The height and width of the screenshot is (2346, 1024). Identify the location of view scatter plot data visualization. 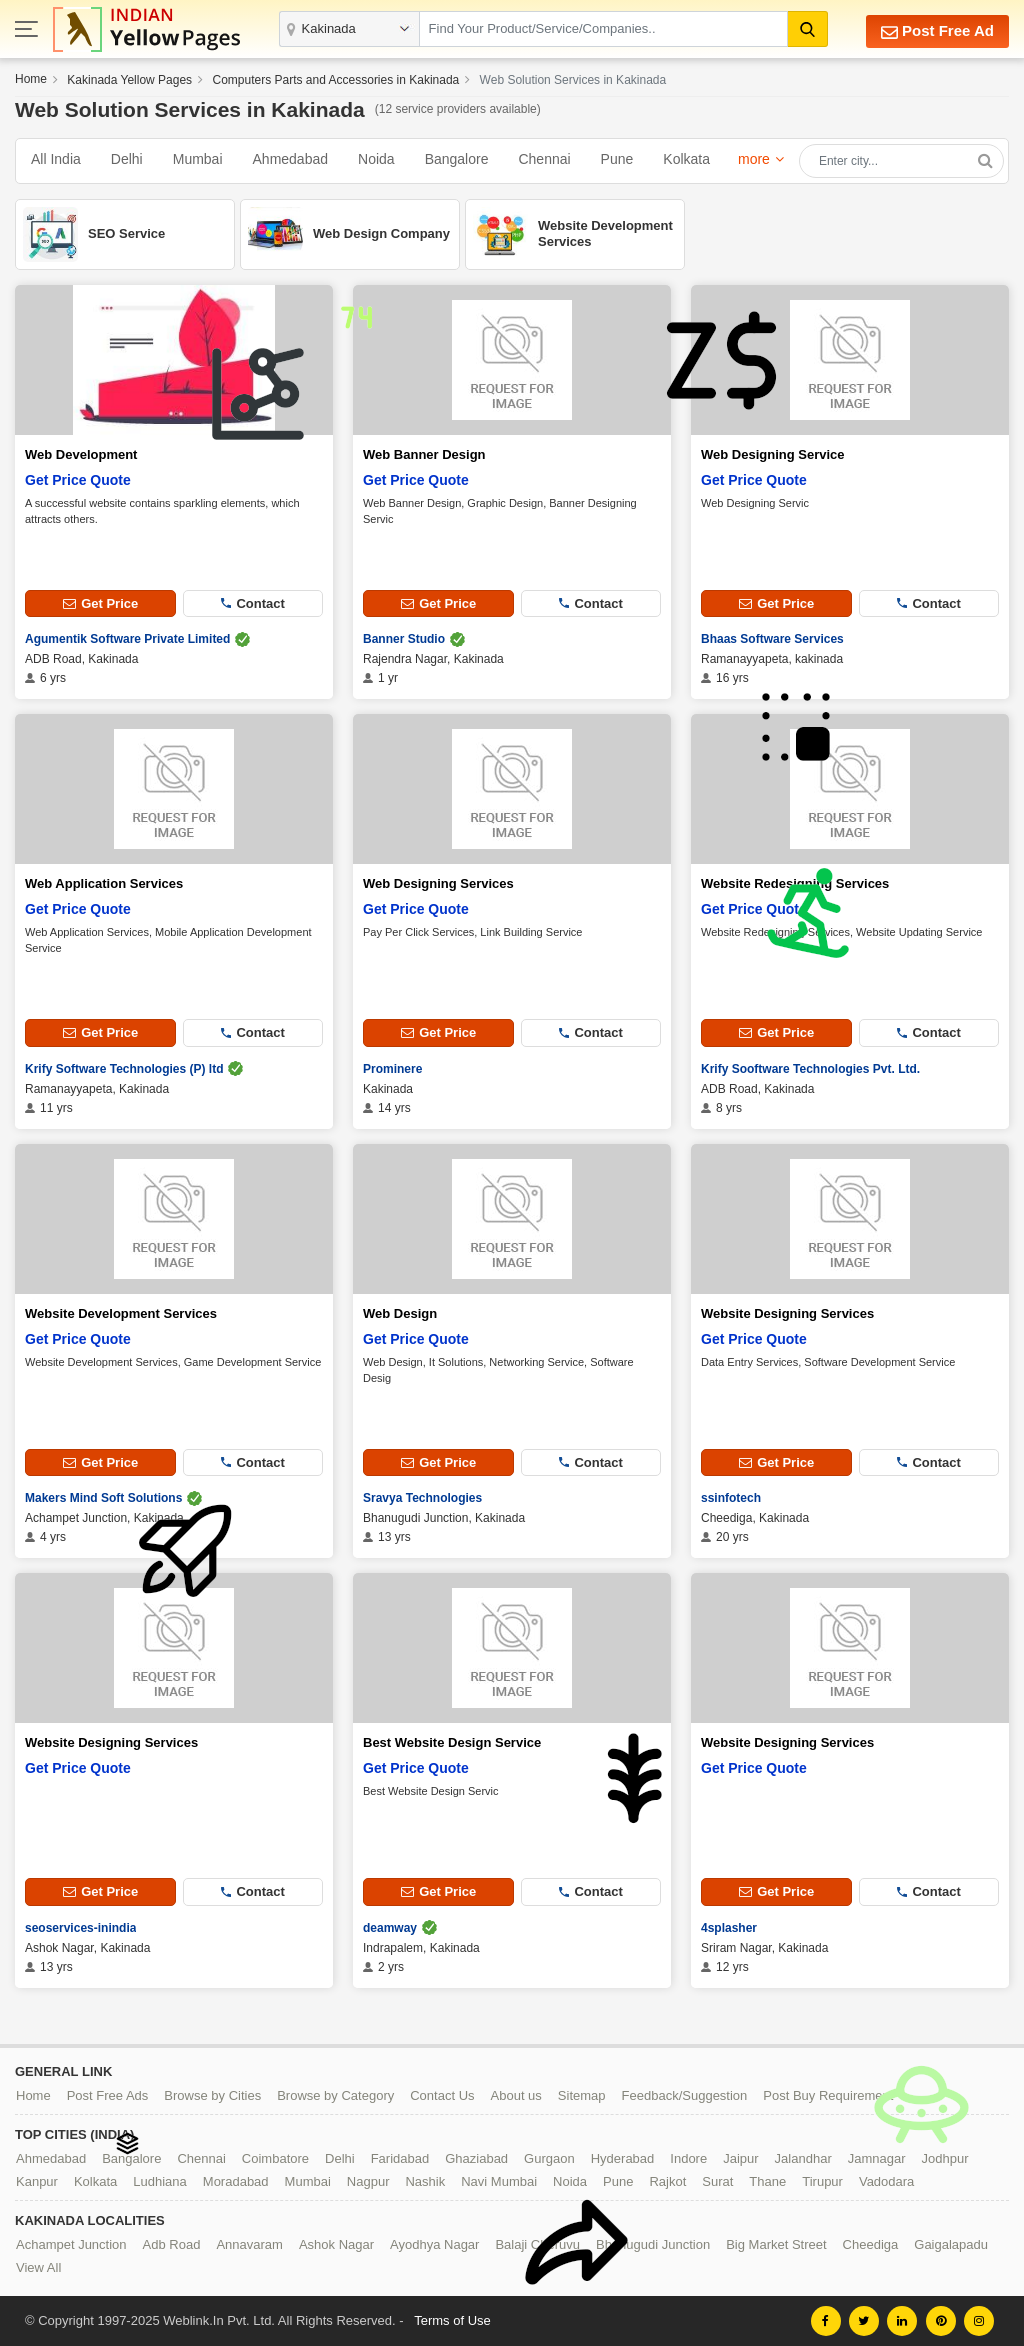
(258, 394).